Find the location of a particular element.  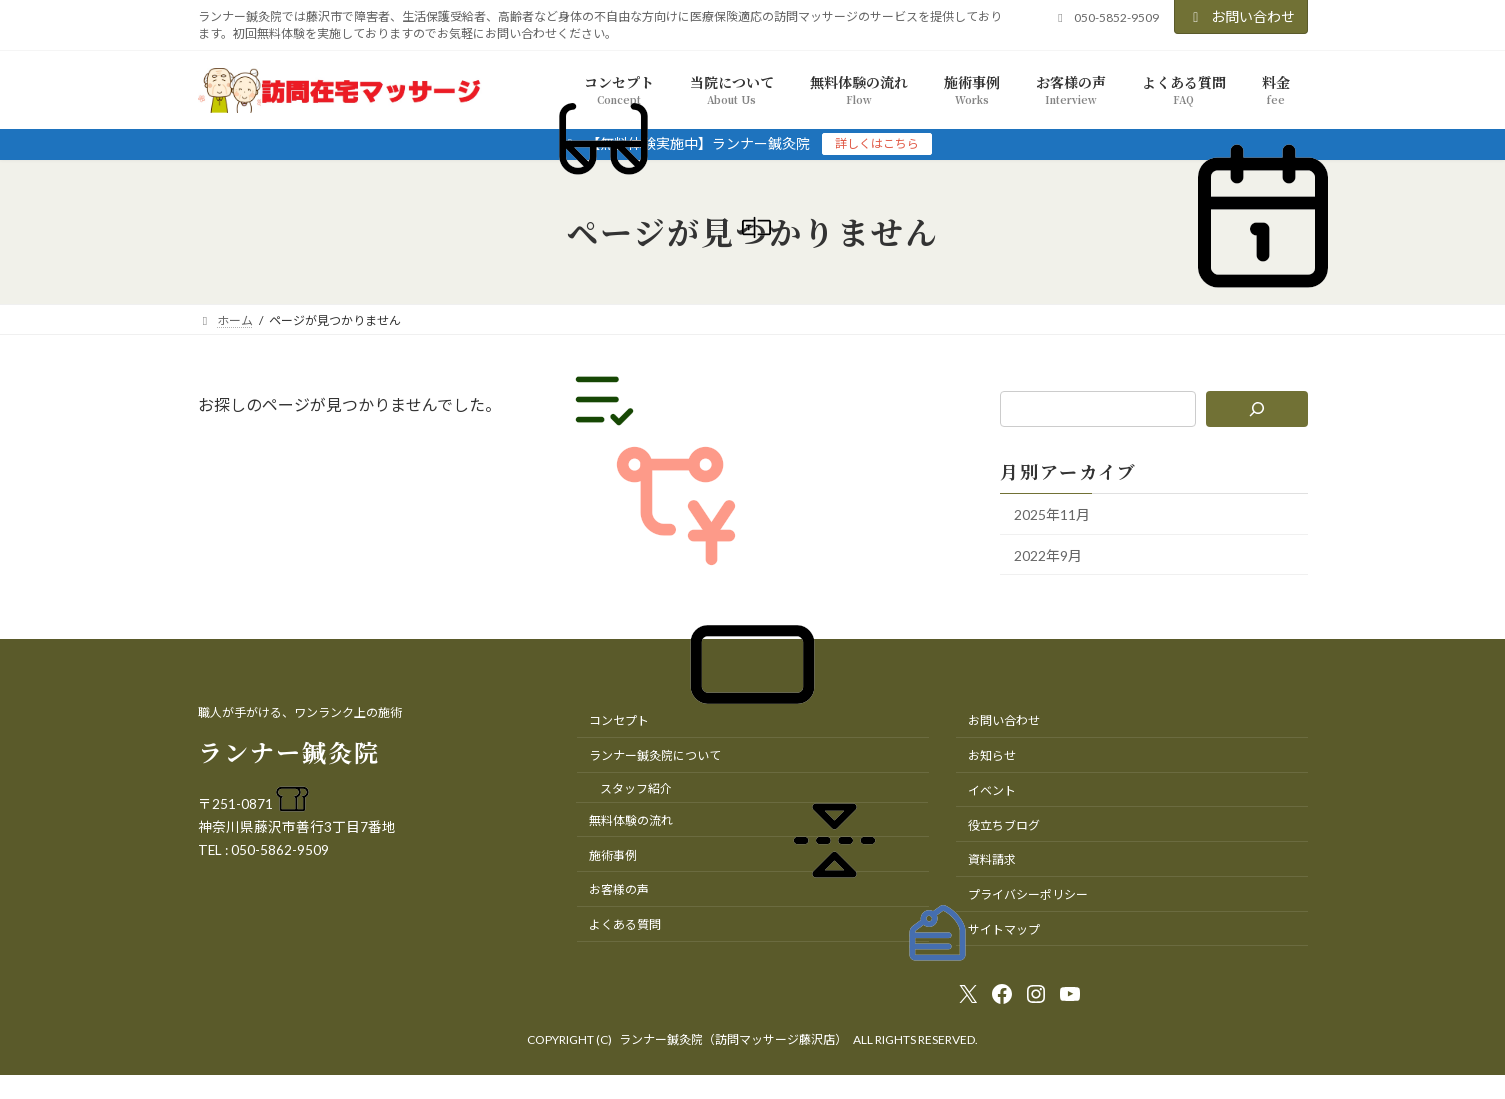

transfer funds in yuan currency is located at coordinates (676, 506).